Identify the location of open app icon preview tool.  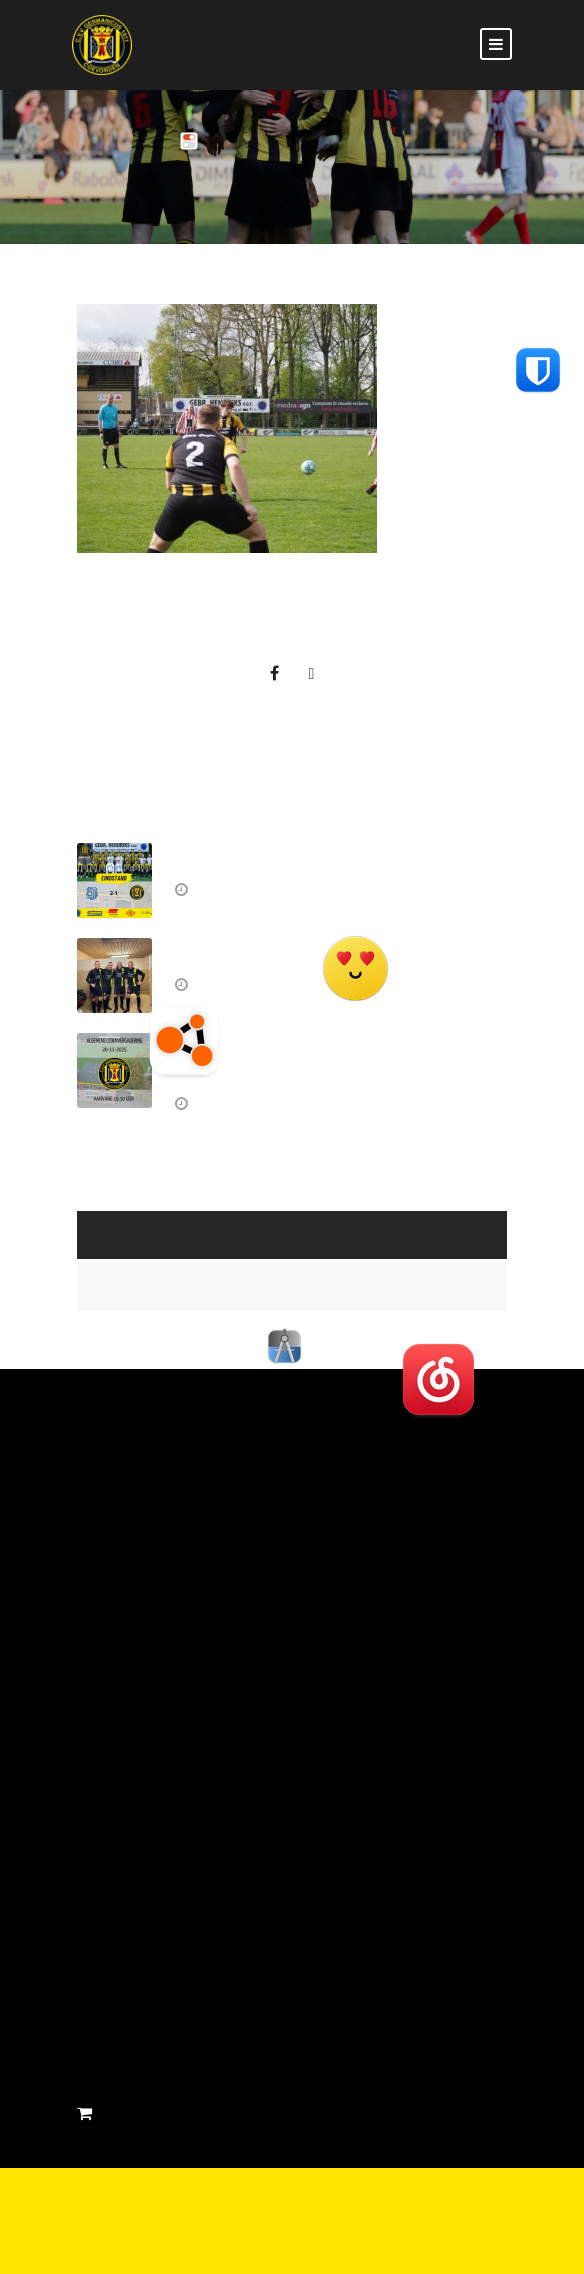
(284, 1346).